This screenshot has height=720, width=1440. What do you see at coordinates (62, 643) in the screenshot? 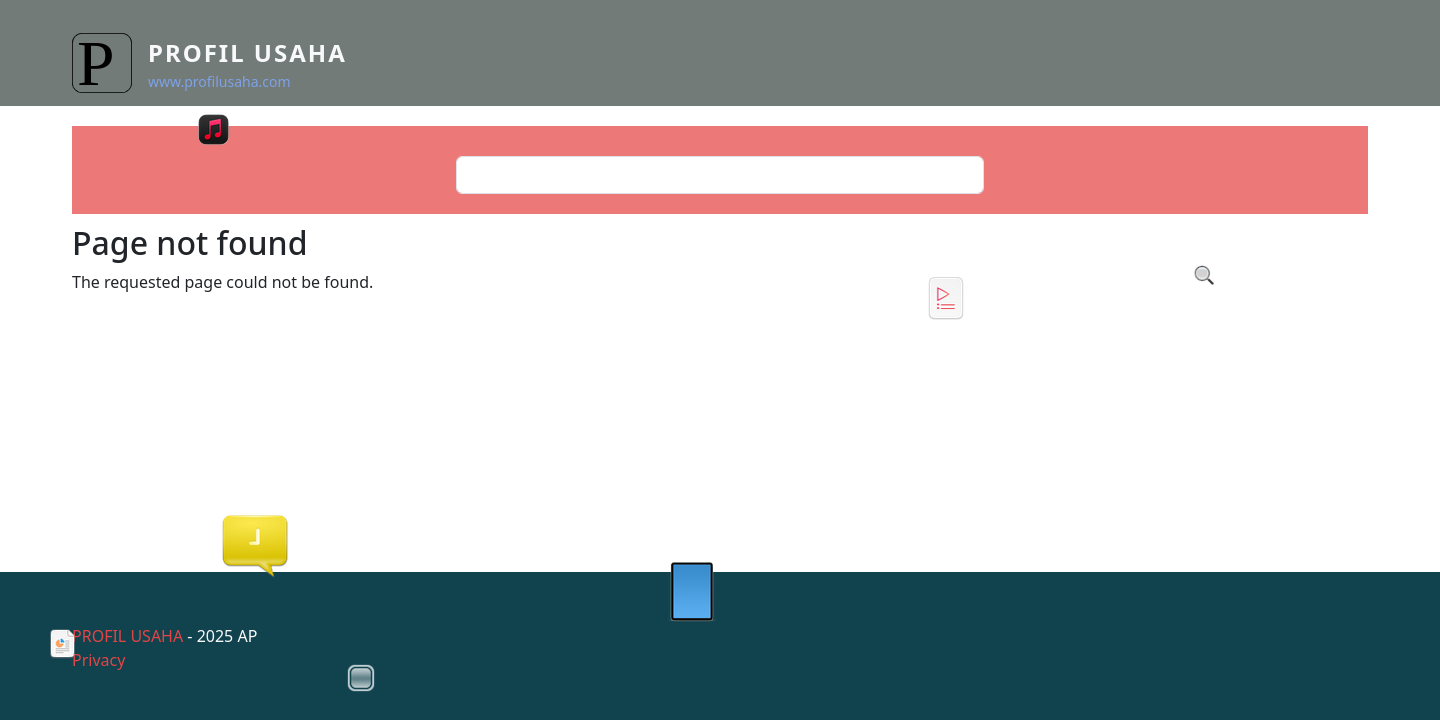
I see `open a presentation file` at bounding box center [62, 643].